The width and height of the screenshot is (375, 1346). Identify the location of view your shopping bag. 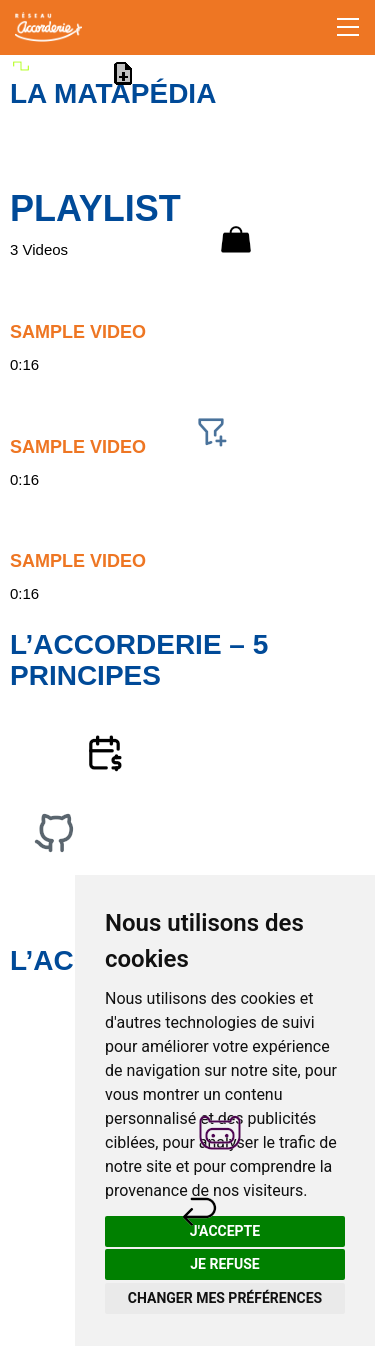
(236, 241).